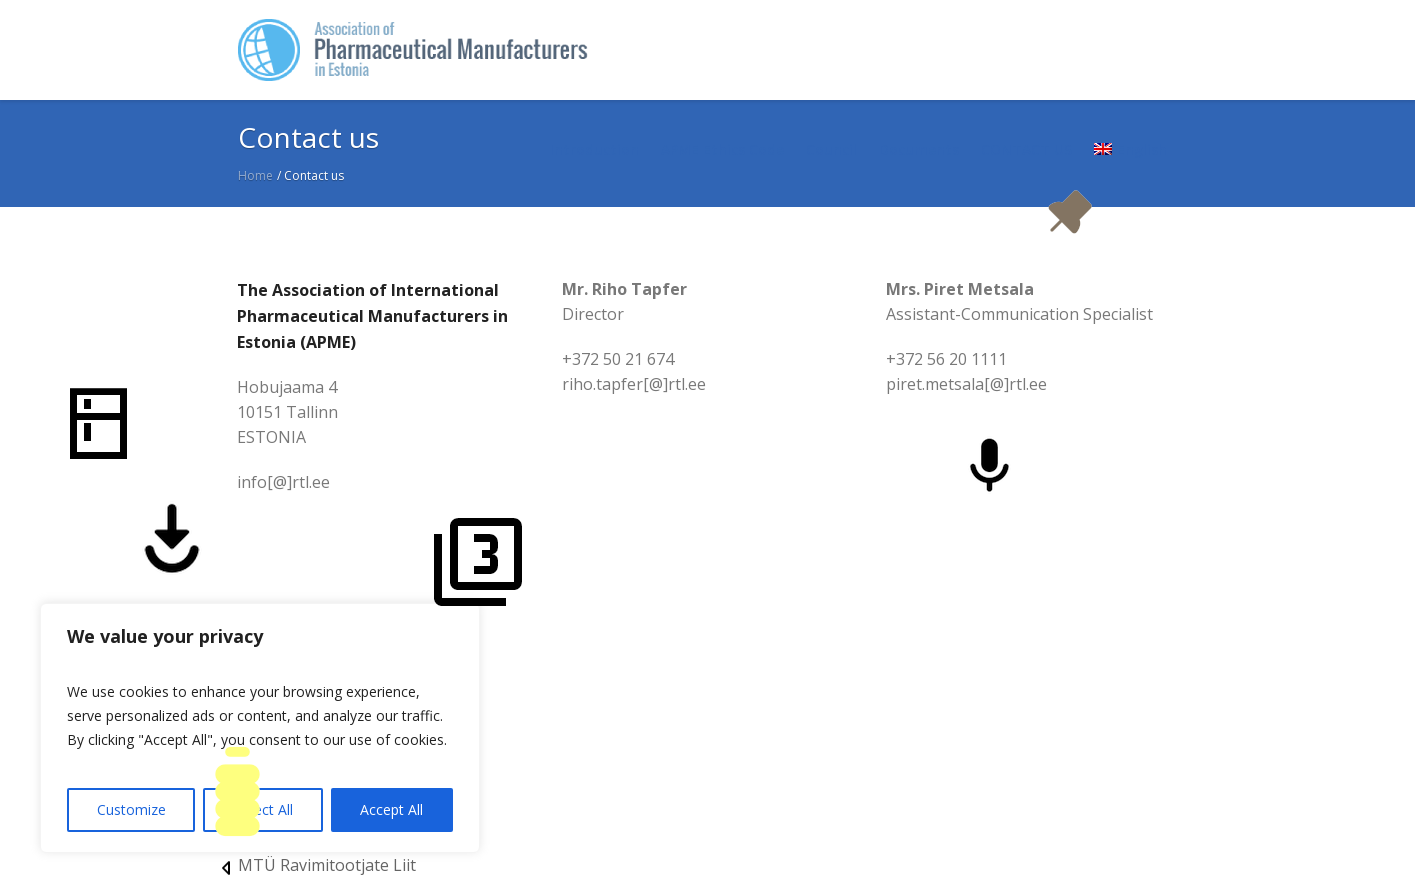  I want to click on pin an item to keep it visible, so click(1068, 213).